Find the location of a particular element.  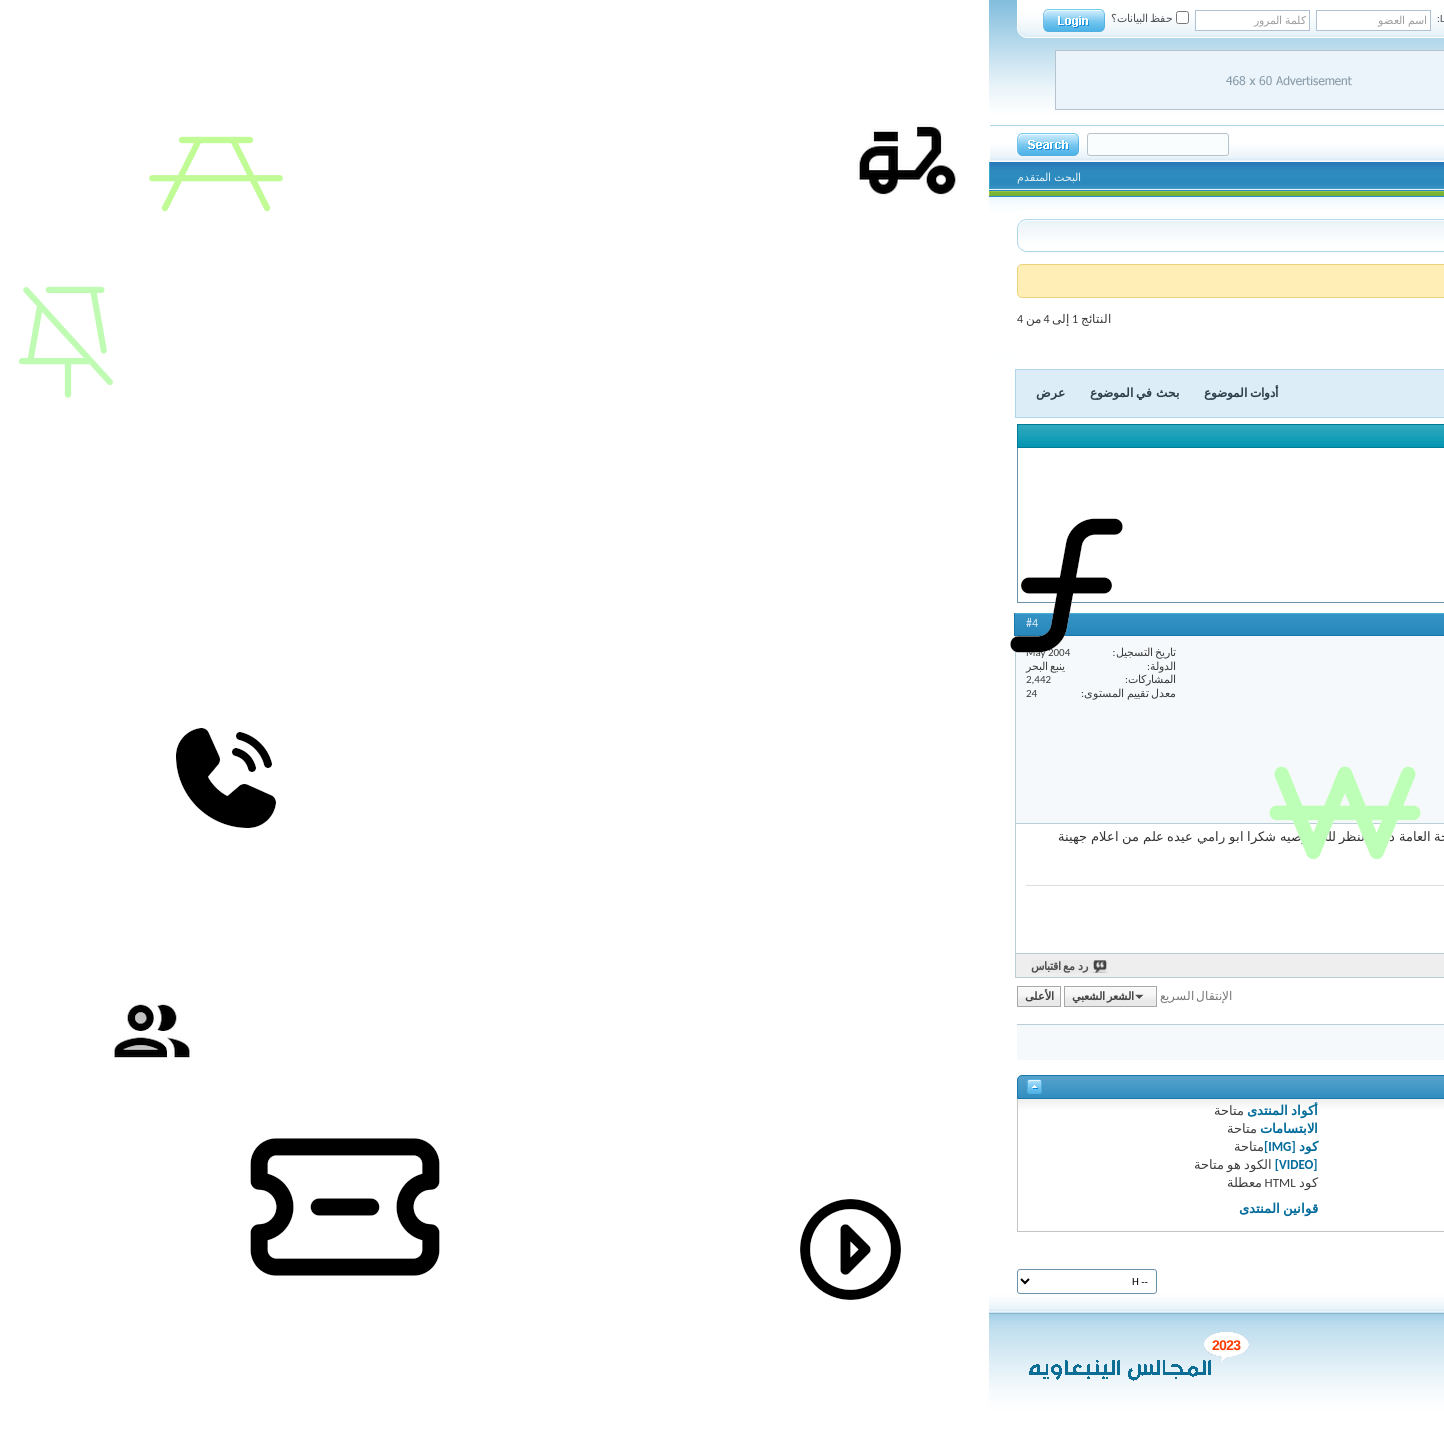

remove a ticket from your collection is located at coordinates (345, 1207).